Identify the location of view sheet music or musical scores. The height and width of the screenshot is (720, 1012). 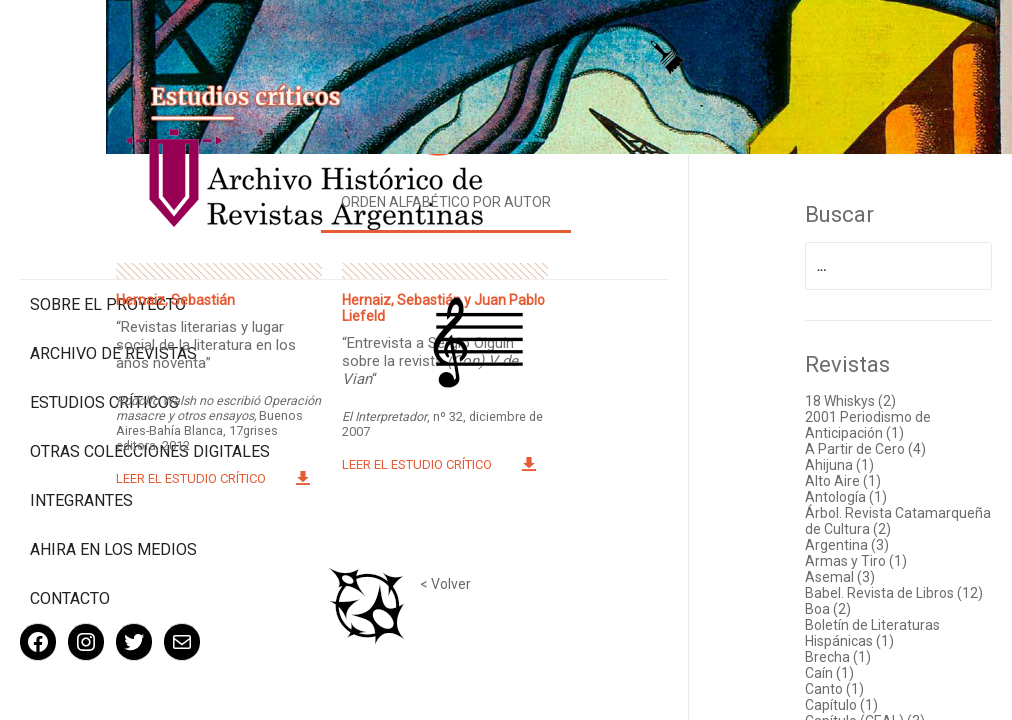
(479, 342).